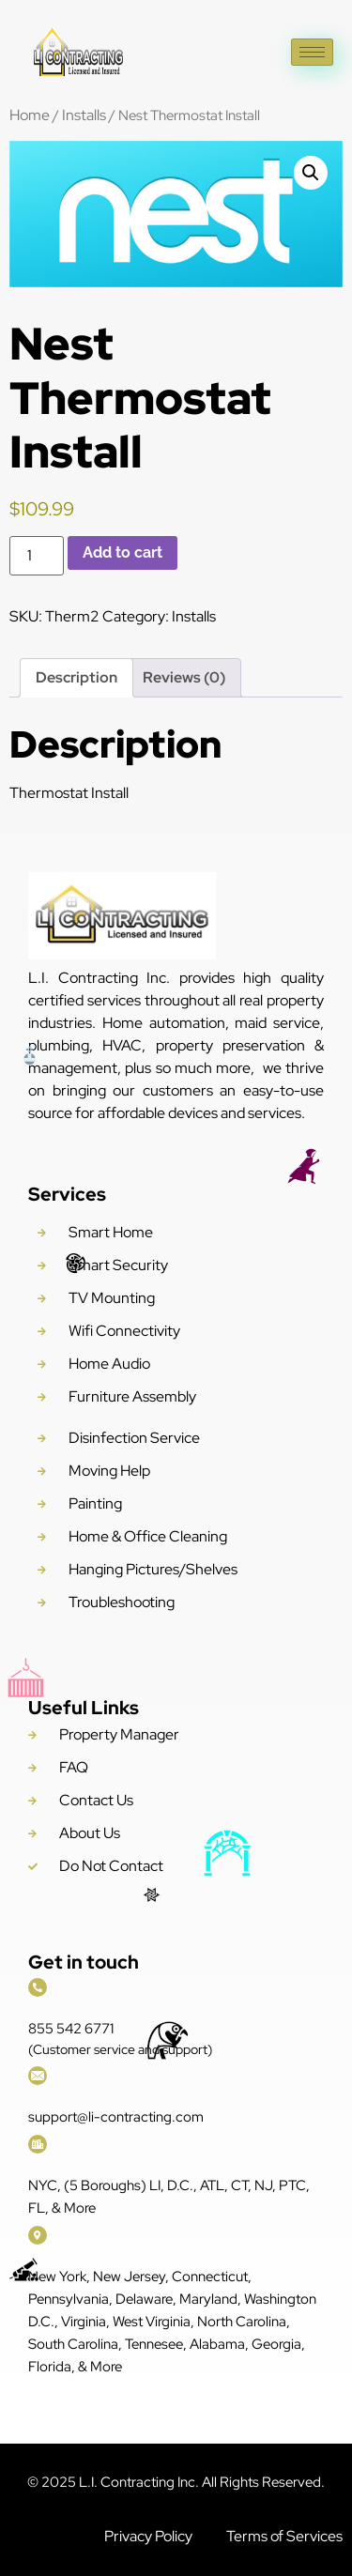 The width and height of the screenshot is (352, 2576). What do you see at coordinates (167, 2040) in the screenshot?
I see `egyptian mythology or ancient egypt themed content` at bounding box center [167, 2040].